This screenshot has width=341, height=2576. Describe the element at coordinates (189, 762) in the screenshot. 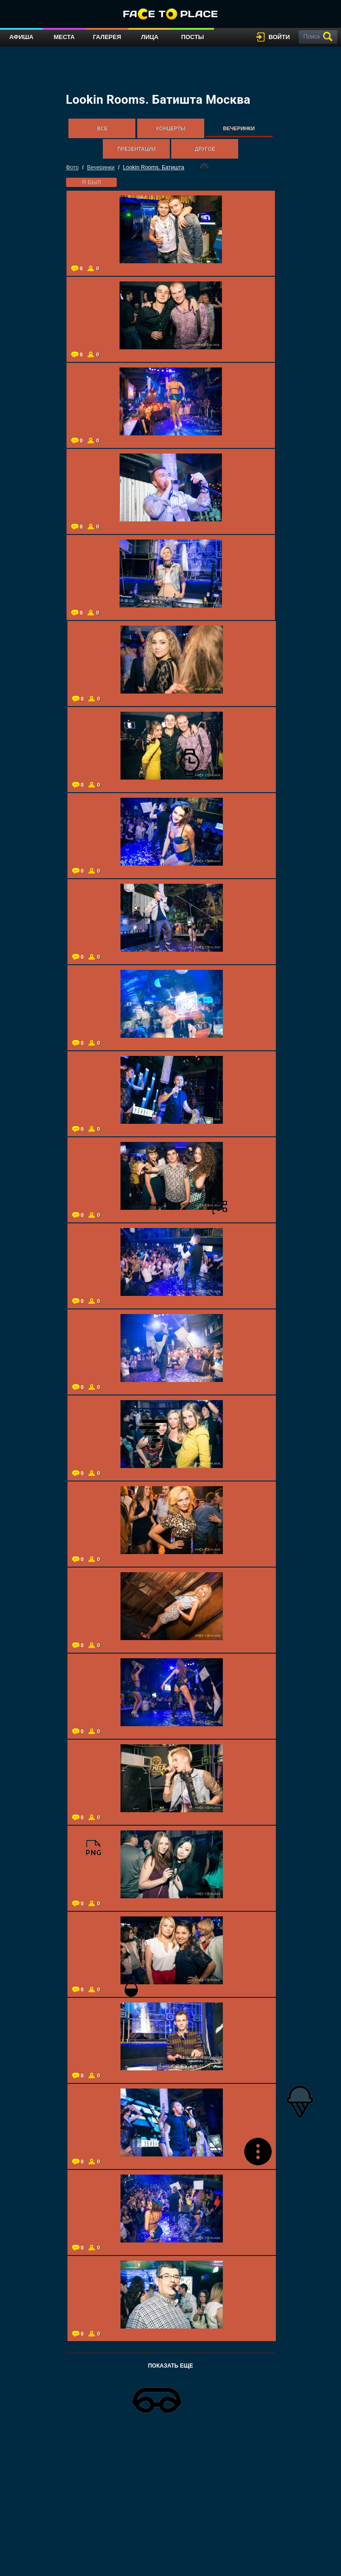

I see `view time or clock settings` at that location.